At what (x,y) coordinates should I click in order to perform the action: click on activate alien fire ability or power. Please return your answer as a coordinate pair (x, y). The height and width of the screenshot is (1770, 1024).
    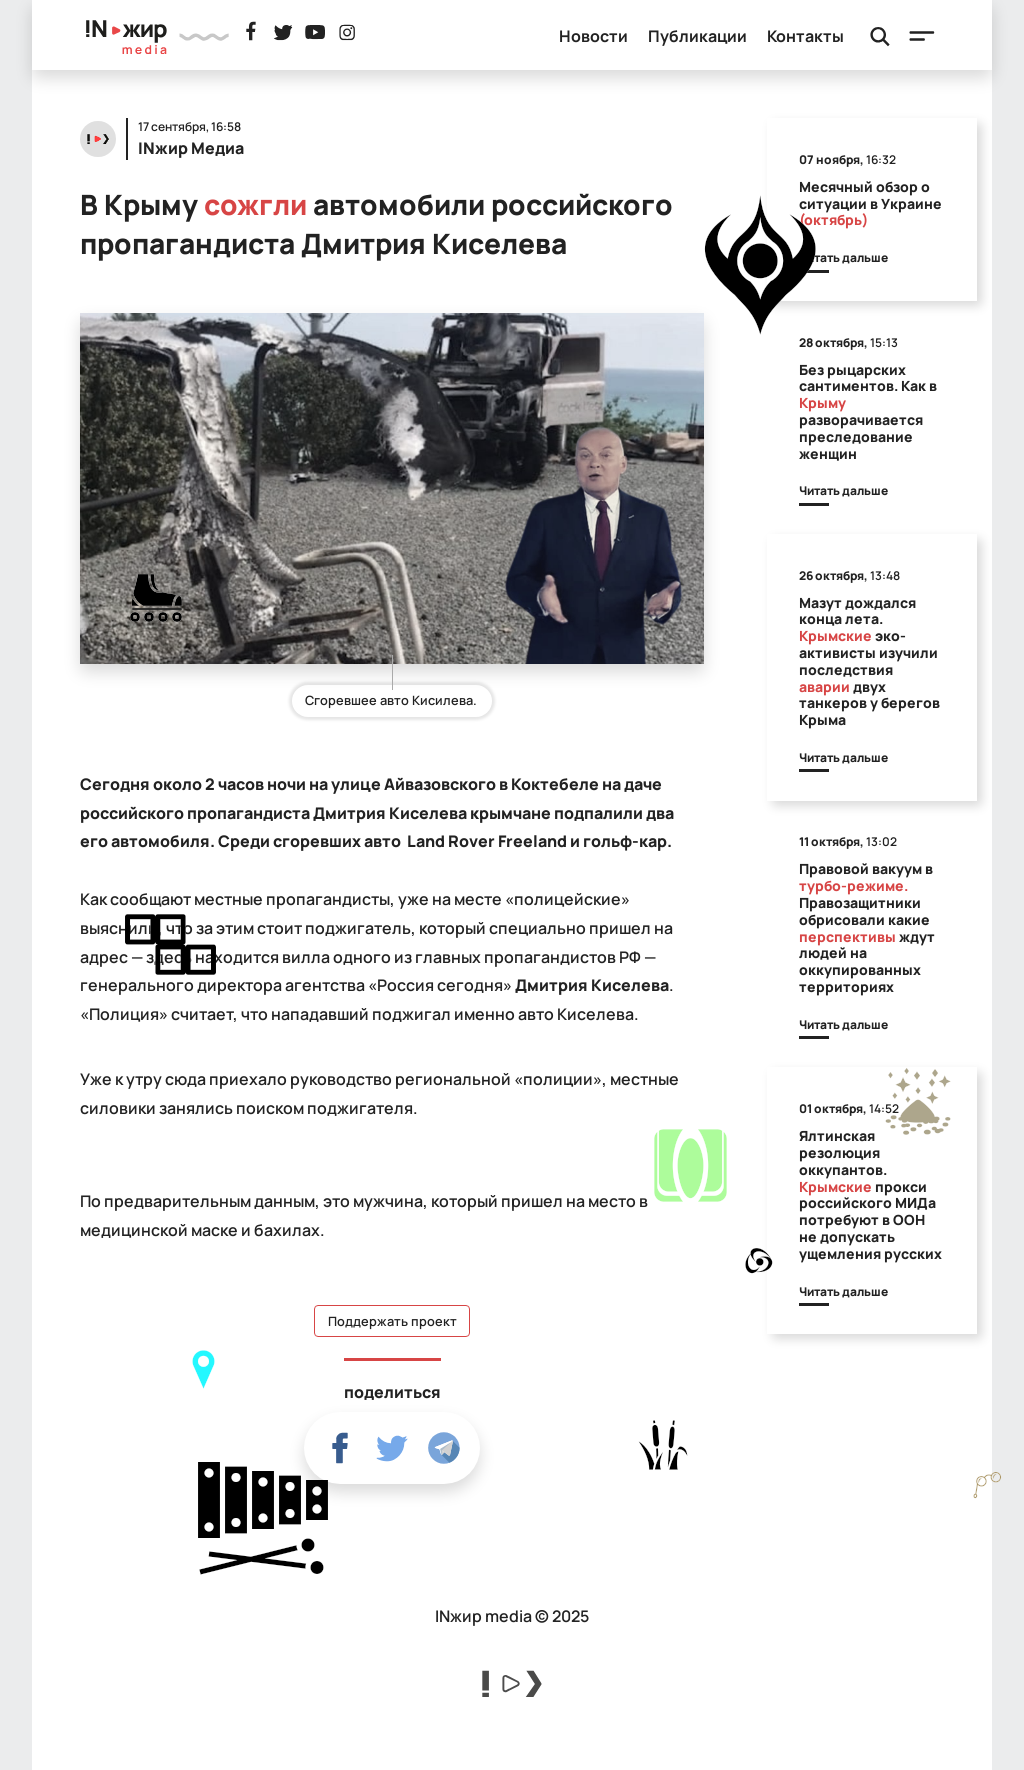
    Looking at the image, I should click on (759, 265).